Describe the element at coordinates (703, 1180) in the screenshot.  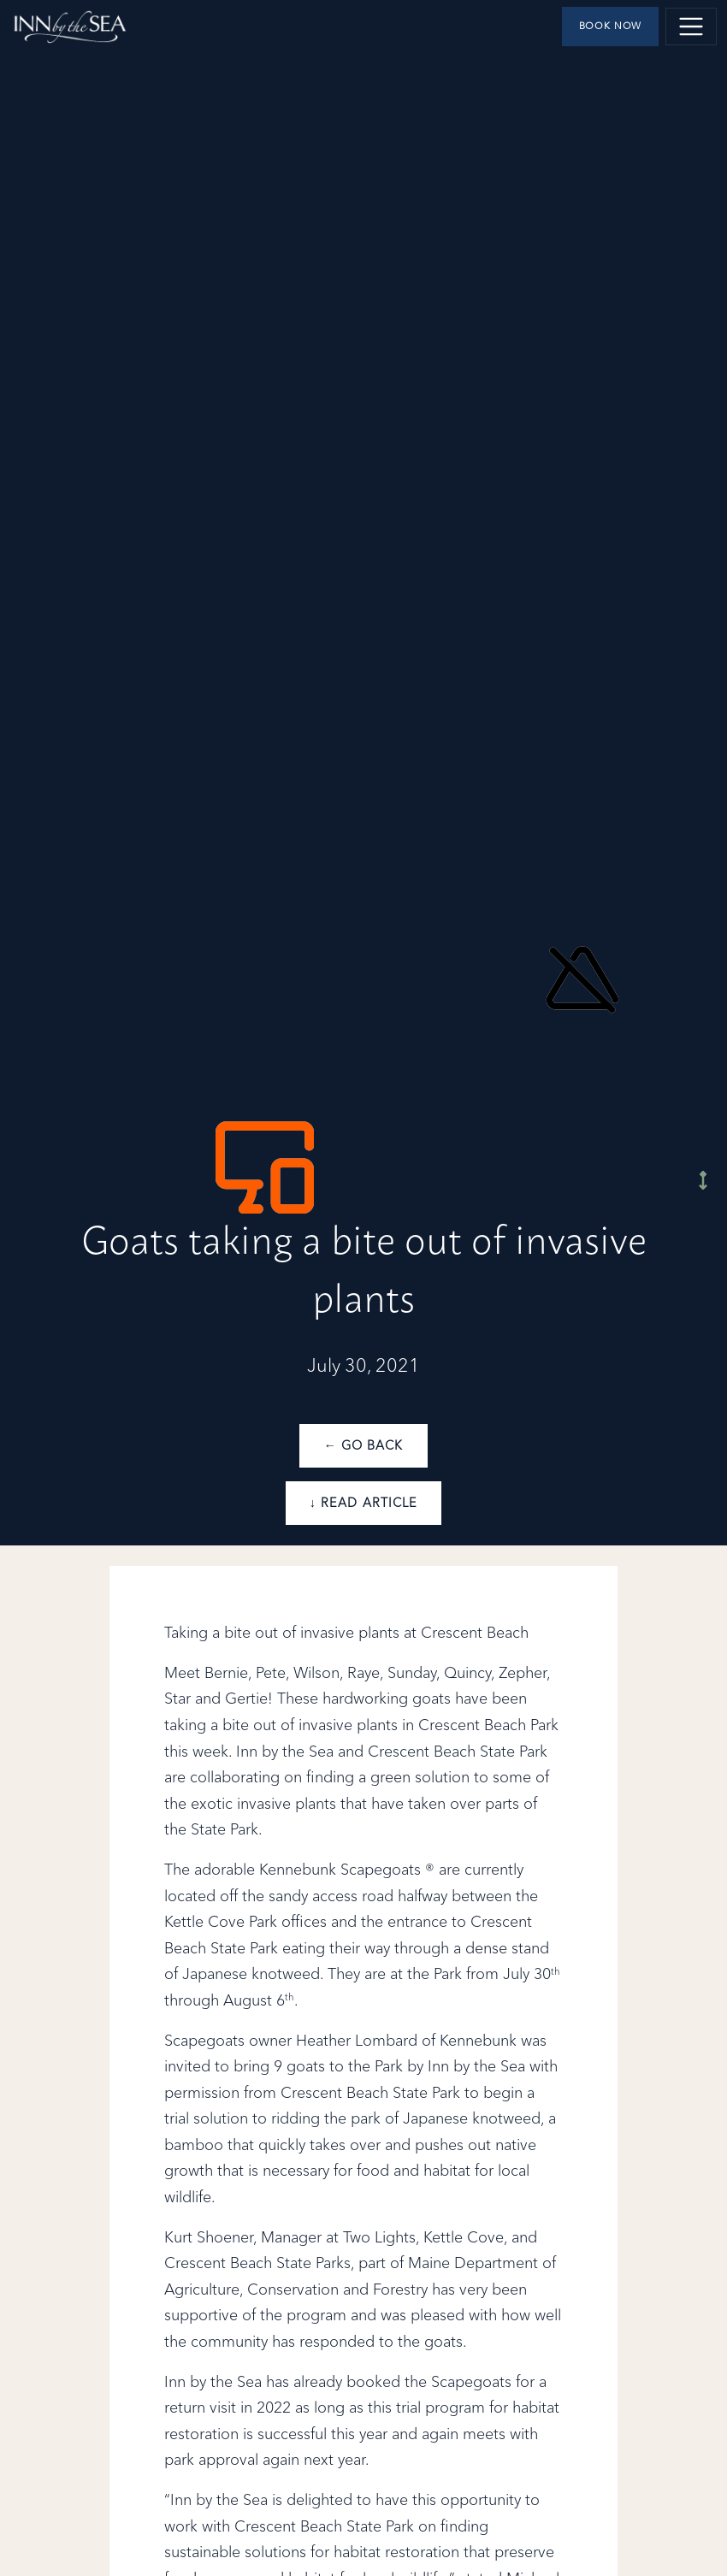
I see `move item down in a list or queue` at that location.